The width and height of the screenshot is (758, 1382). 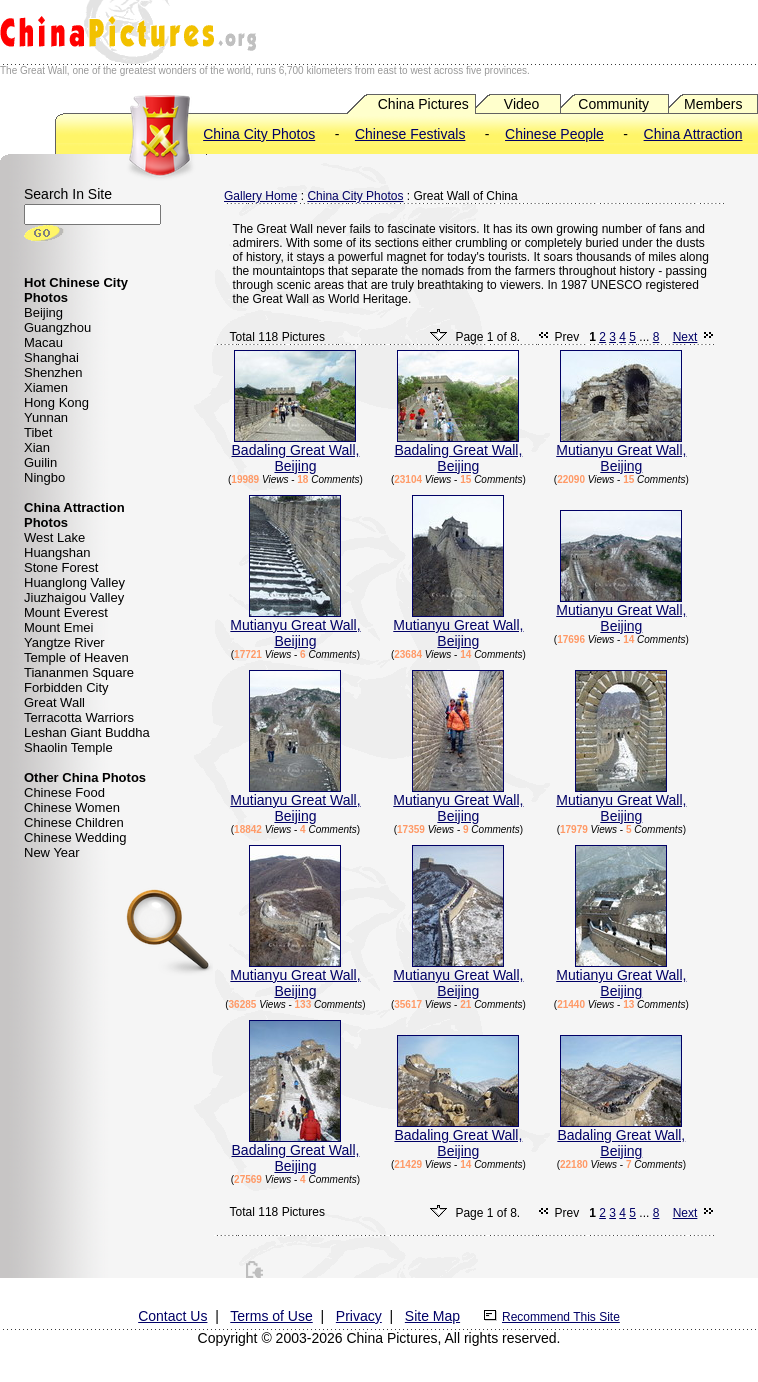 What do you see at coordinates (160, 136) in the screenshot?
I see `indicates high security status or strong protection level` at bounding box center [160, 136].